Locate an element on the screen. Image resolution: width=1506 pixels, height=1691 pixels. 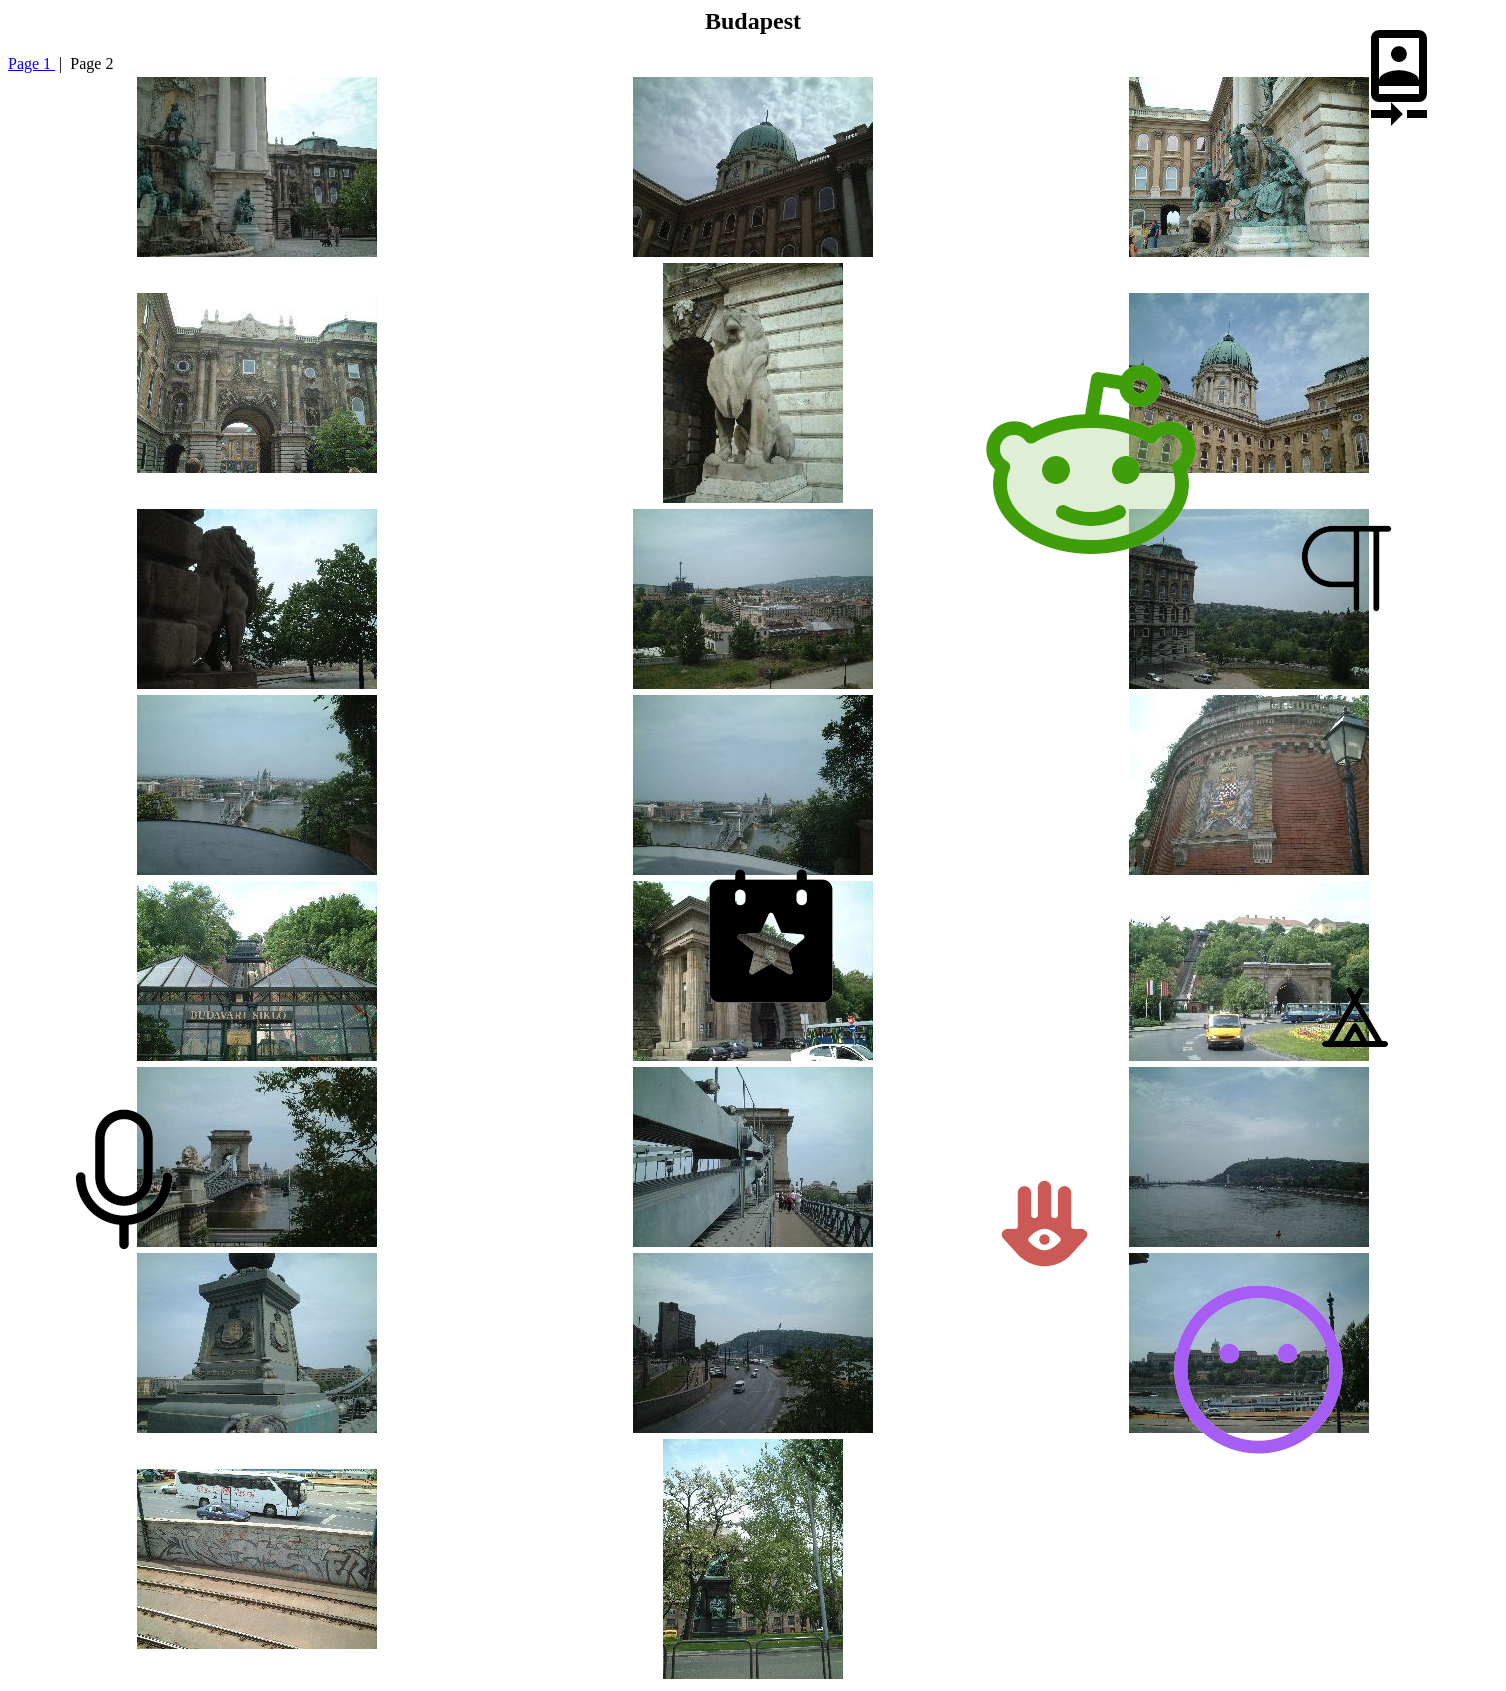
hamsa hand symbol for protection or spirituality is located at coordinates (1044, 1223).